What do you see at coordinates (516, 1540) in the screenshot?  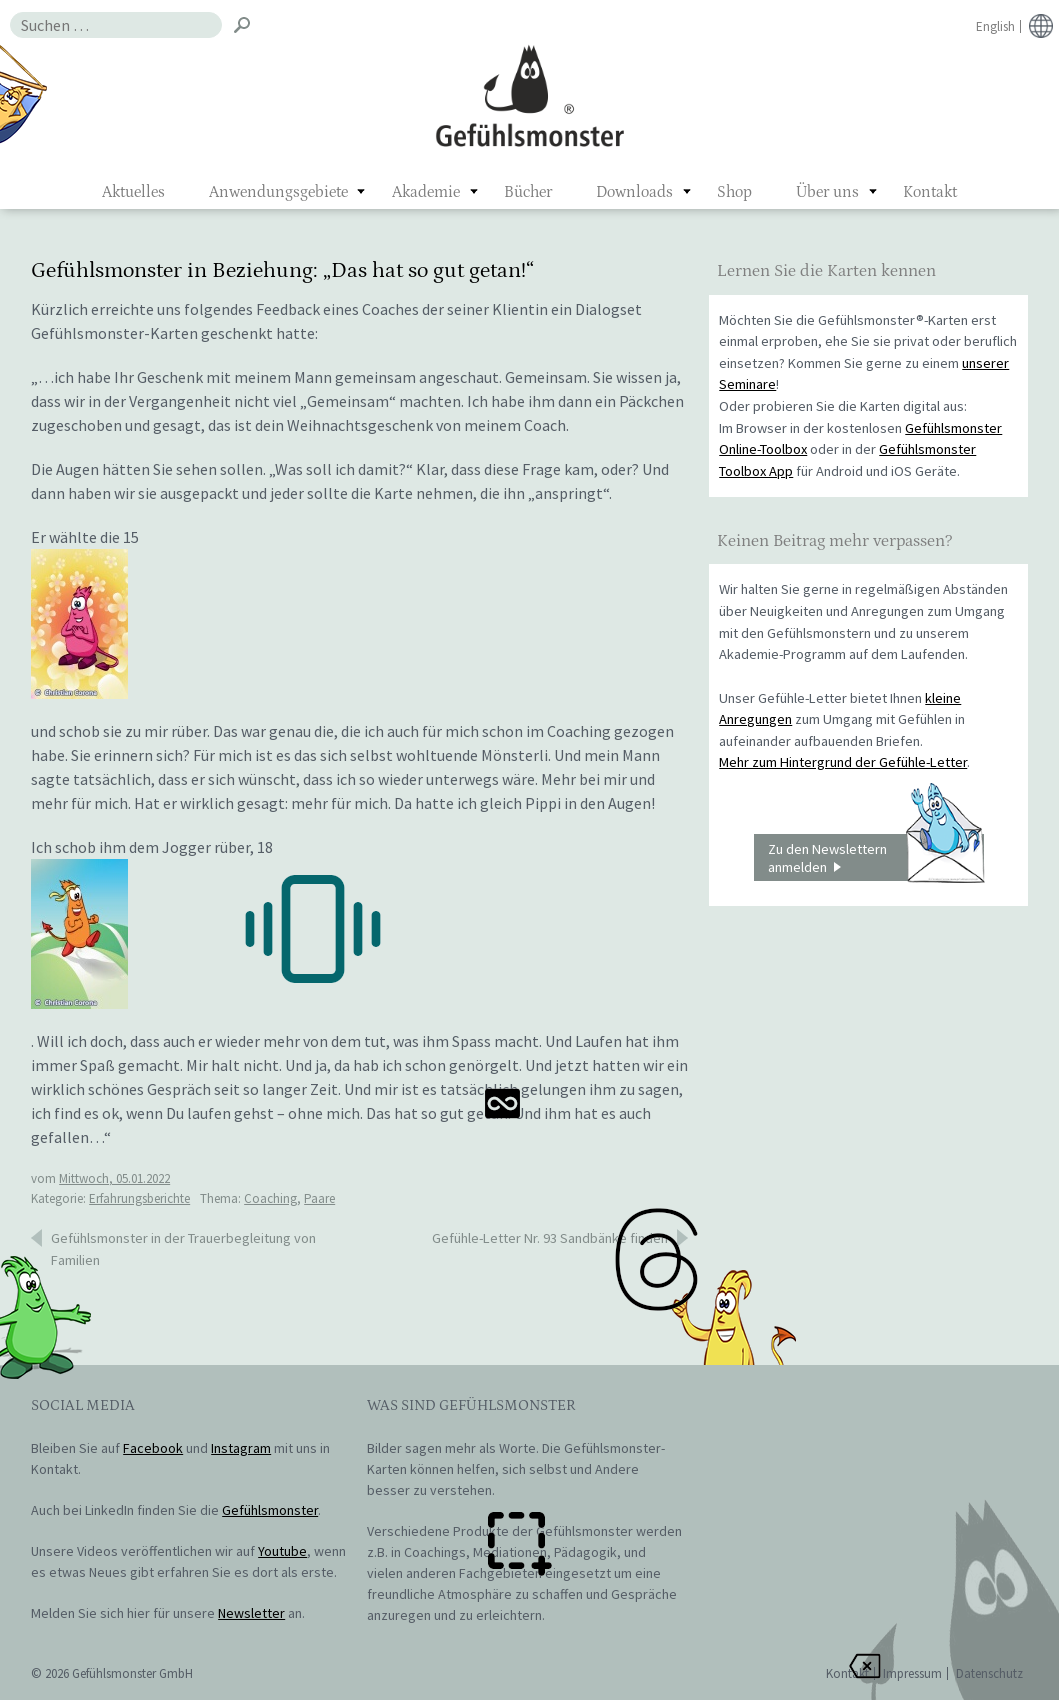 I see `add to current selection` at bounding box center [516, 1540].